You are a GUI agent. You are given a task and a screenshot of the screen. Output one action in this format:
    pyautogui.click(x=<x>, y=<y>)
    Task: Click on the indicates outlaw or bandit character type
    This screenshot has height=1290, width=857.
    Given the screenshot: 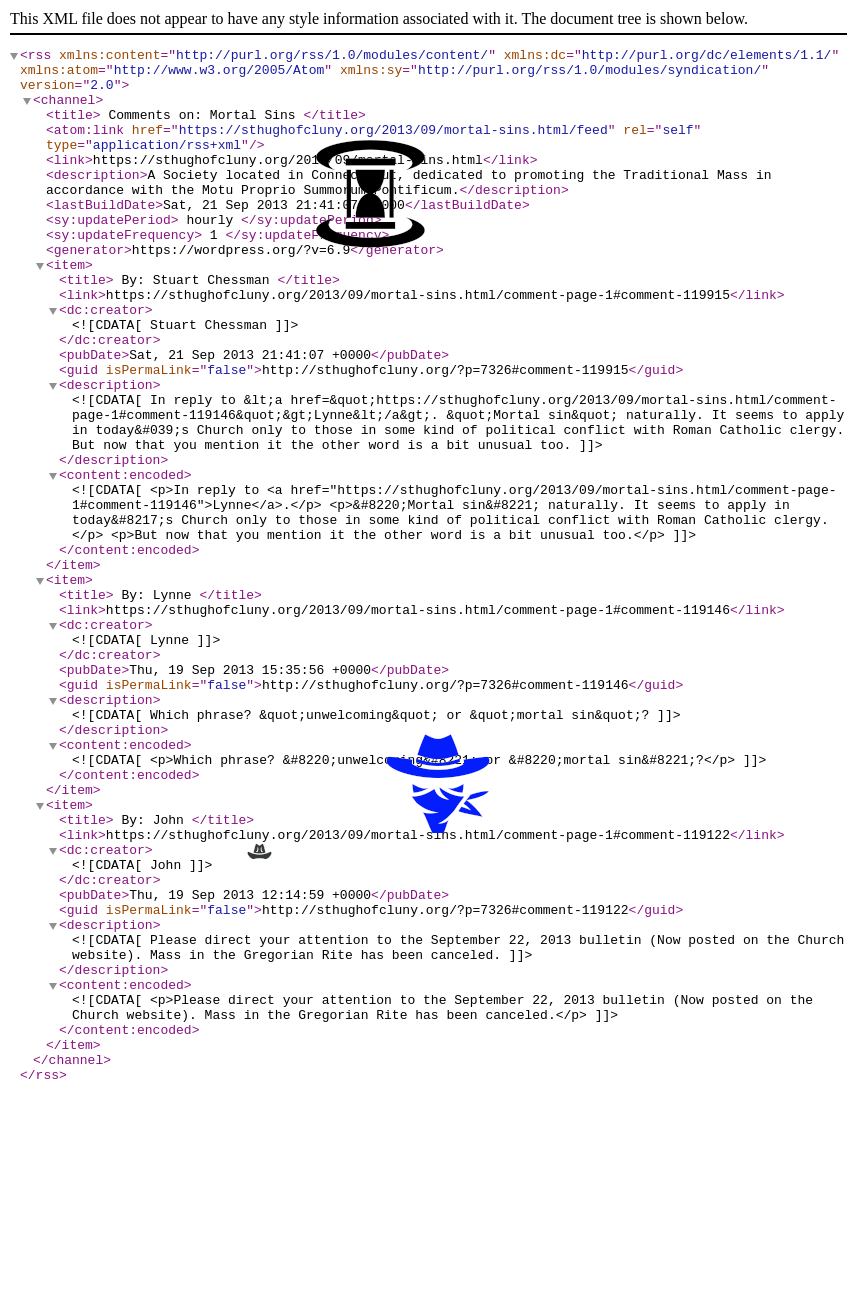 What is the action you would take?
    pyautogui.click(x=438, y=782)
    